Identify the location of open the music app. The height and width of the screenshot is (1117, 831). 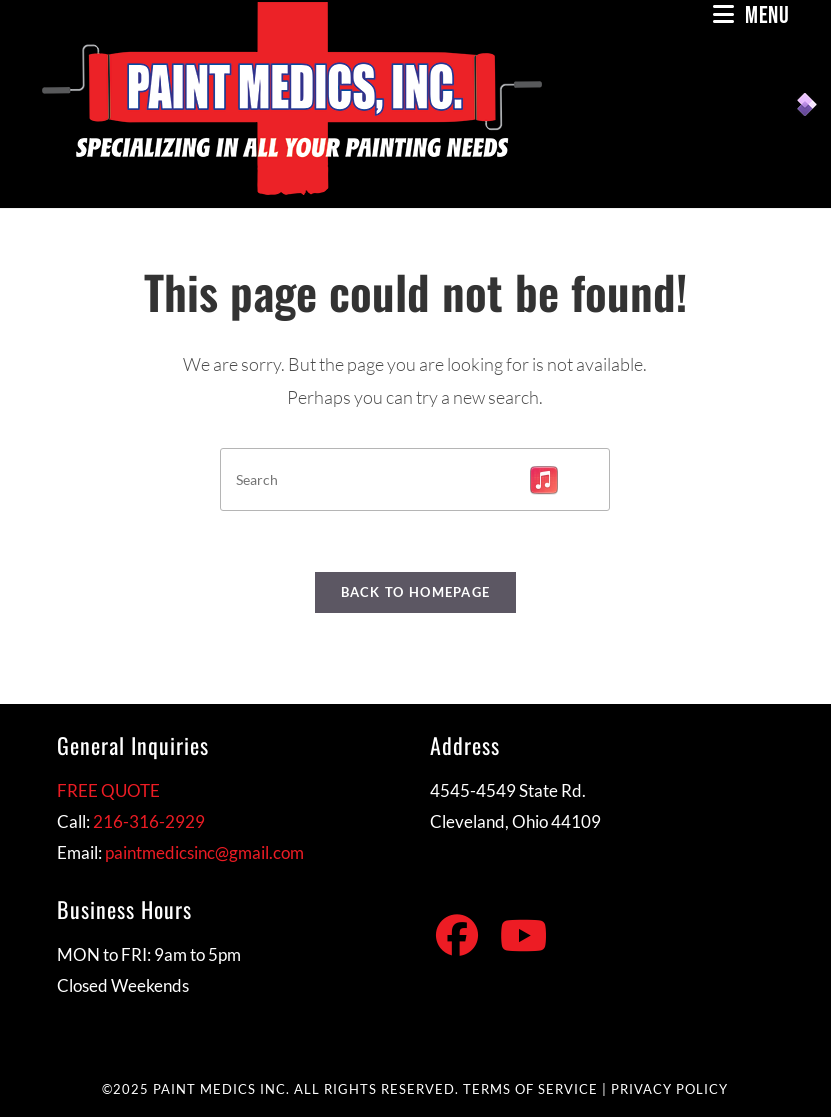
(544, 480).